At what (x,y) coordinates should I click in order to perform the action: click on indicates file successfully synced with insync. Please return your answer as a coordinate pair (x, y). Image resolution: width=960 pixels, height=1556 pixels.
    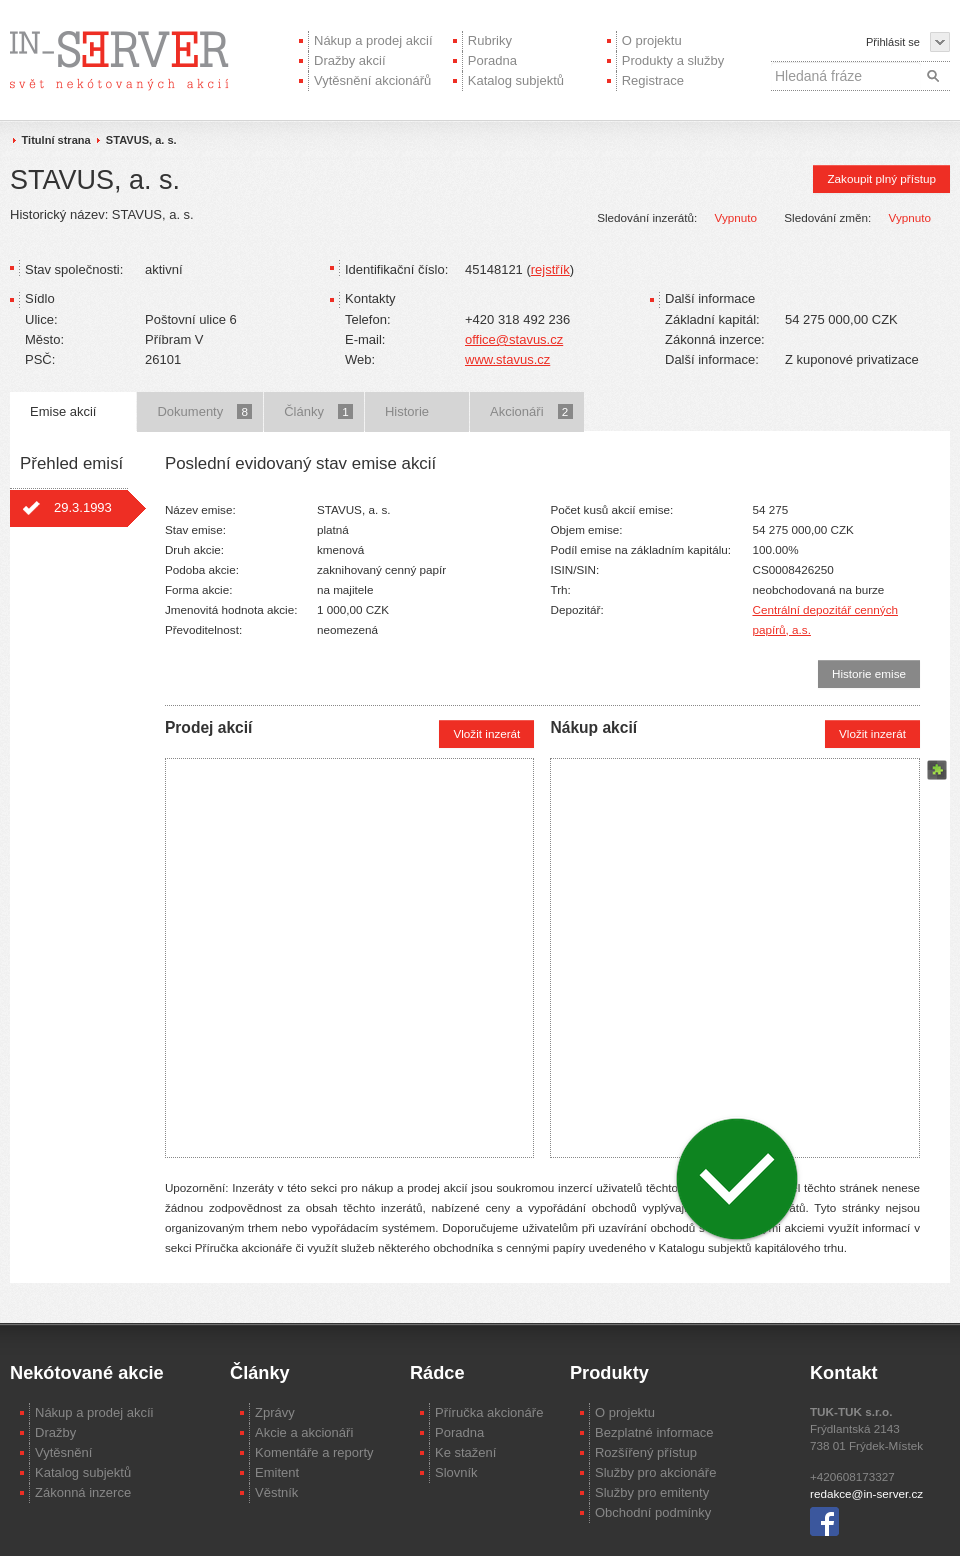
    Looking at the image, I should click on (737, 1179).